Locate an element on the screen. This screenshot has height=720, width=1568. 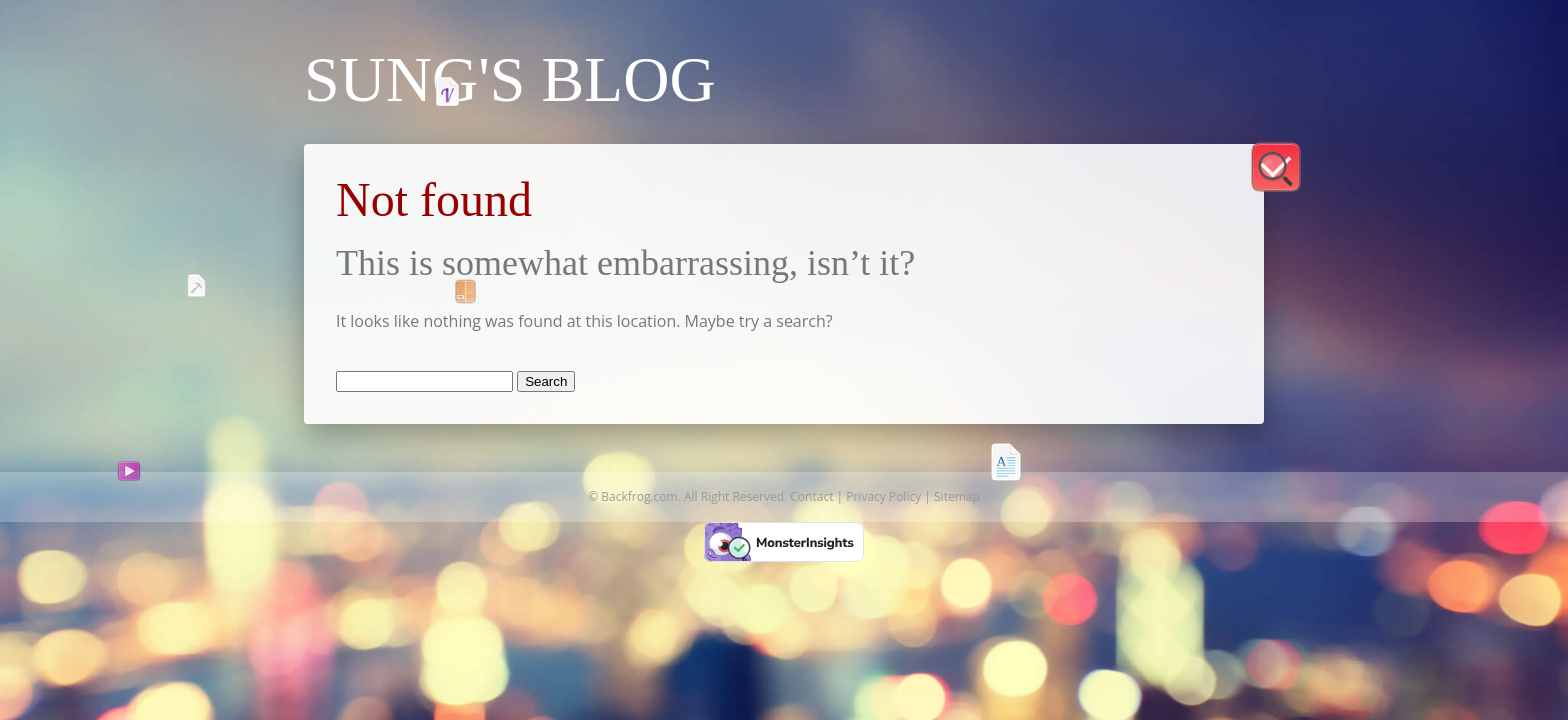
open dconf editor to modify system settings is located at coordinates (1276, 167).